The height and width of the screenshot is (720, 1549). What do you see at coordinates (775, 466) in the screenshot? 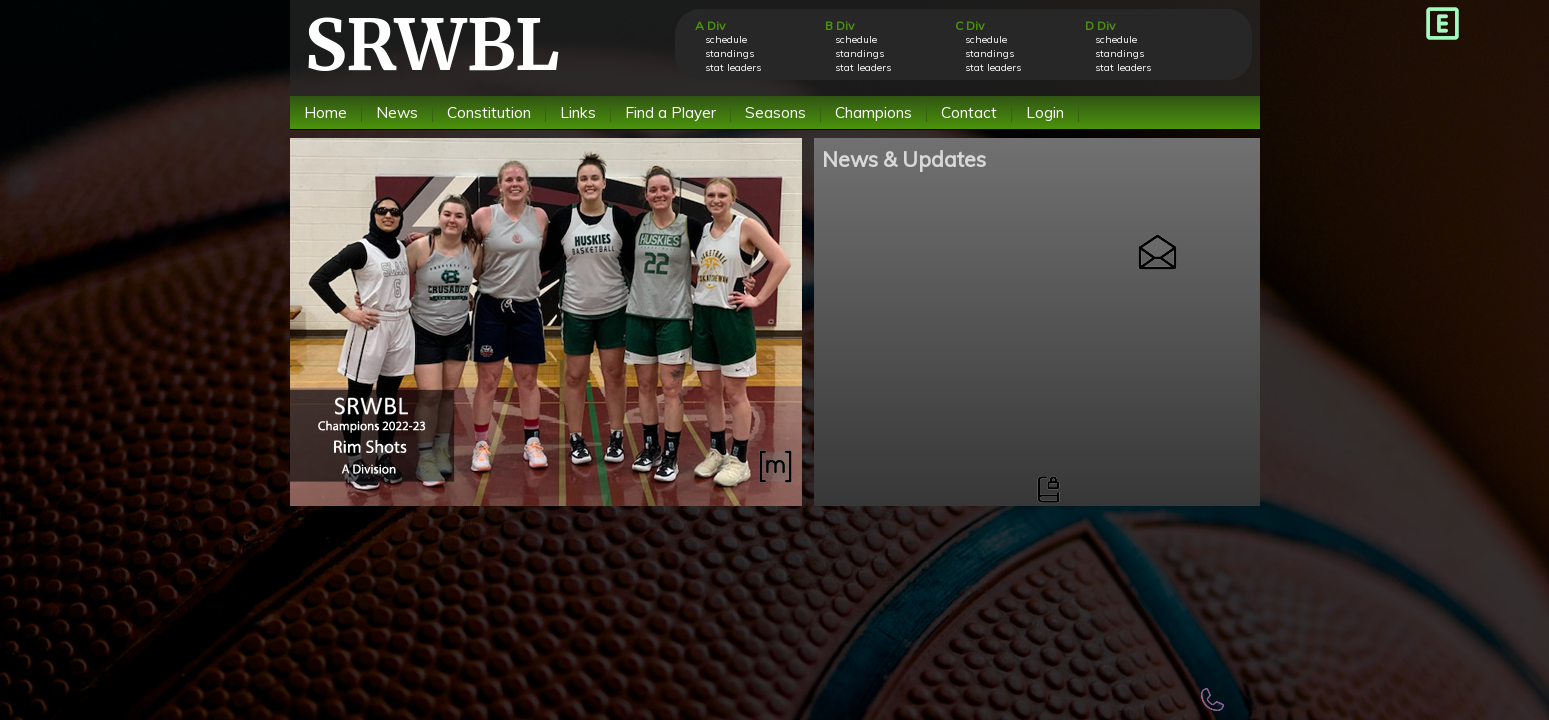
I see `link to Matrix messaging platform` at bounding box center [775, 466].